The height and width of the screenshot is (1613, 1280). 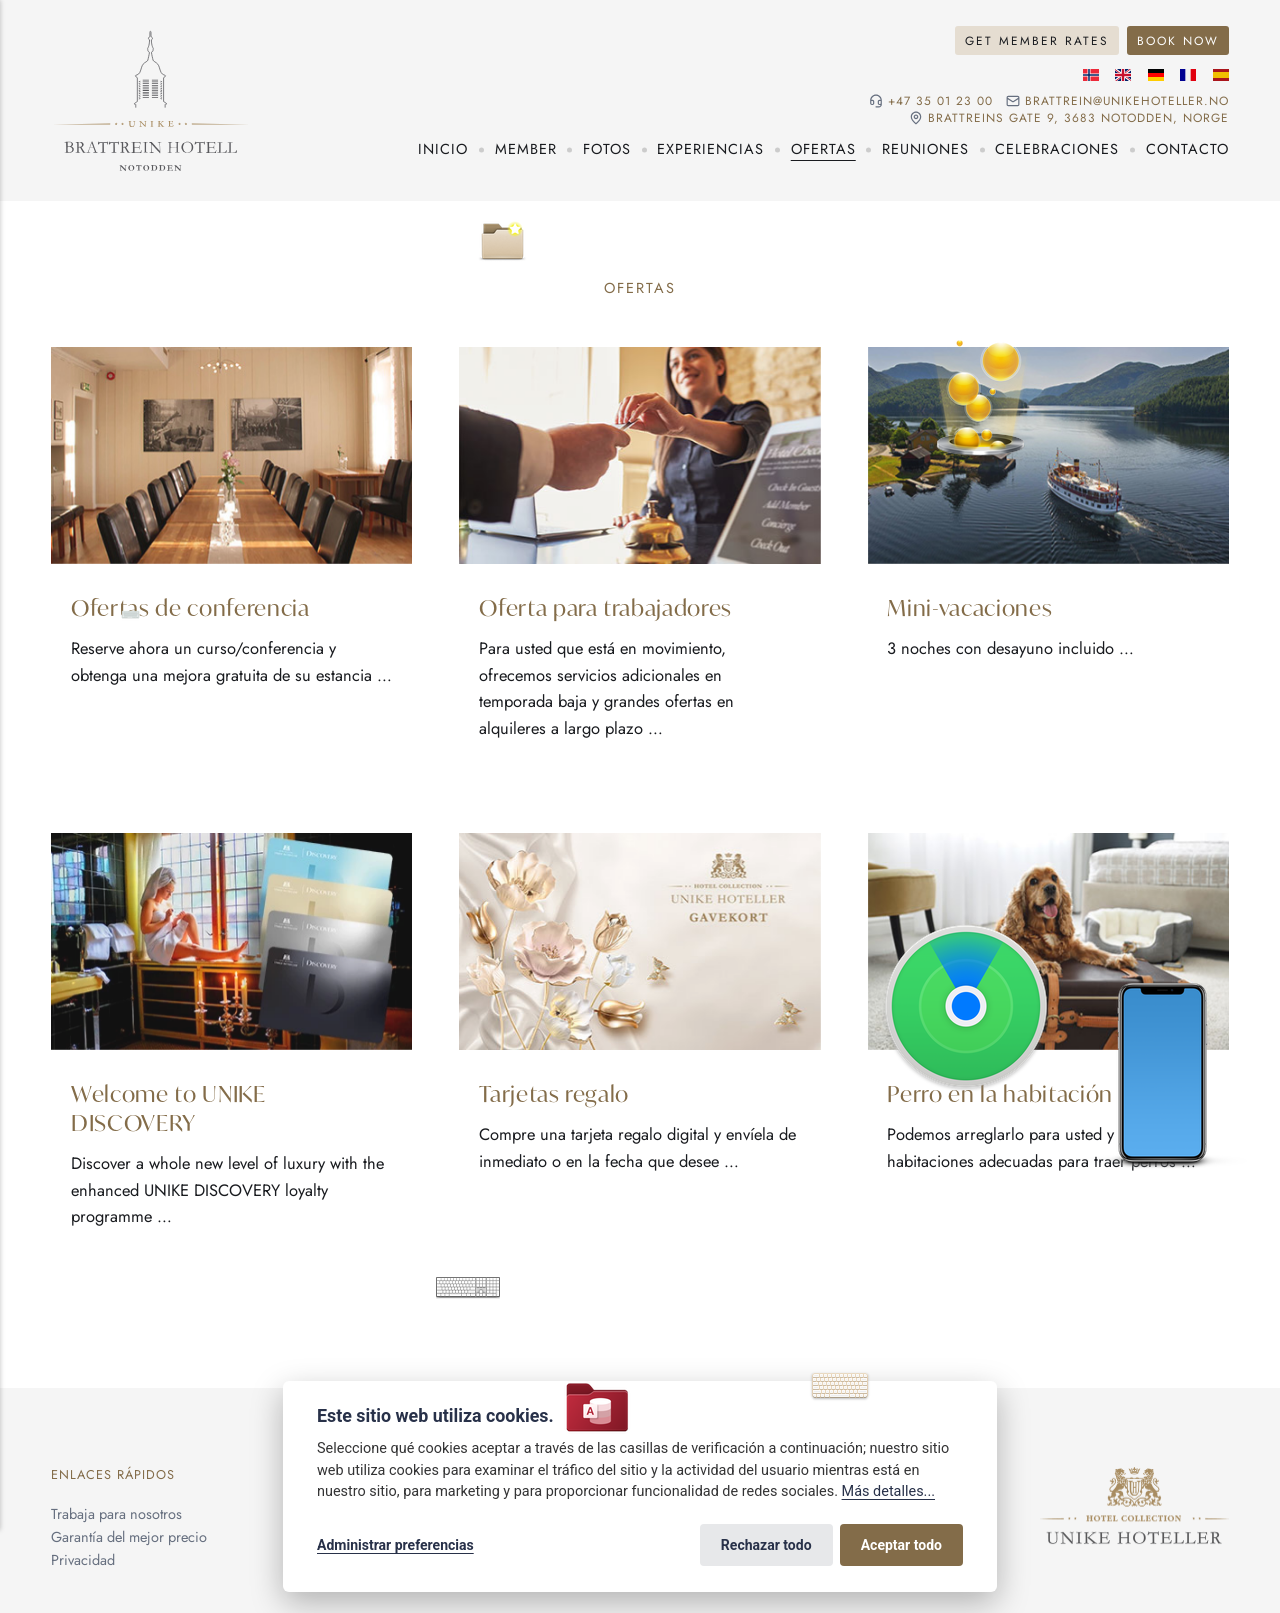 What do you see at coordinates (840, 1386) in the screenshot?
I see `bluetooth keyboard connected` at bounding box center [840, 1386].